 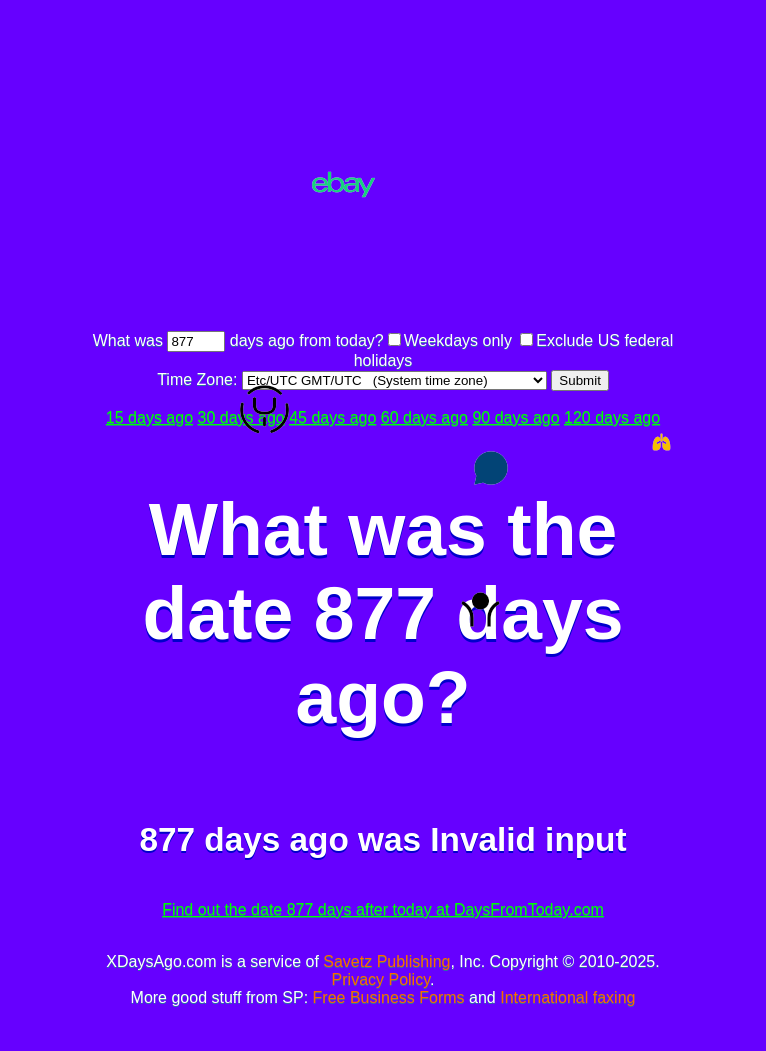 What do you see at coordinates (264, 410) in the screenshot?
I see `bity cryptocurrency exchange logo` at bounding box center [264, 410].